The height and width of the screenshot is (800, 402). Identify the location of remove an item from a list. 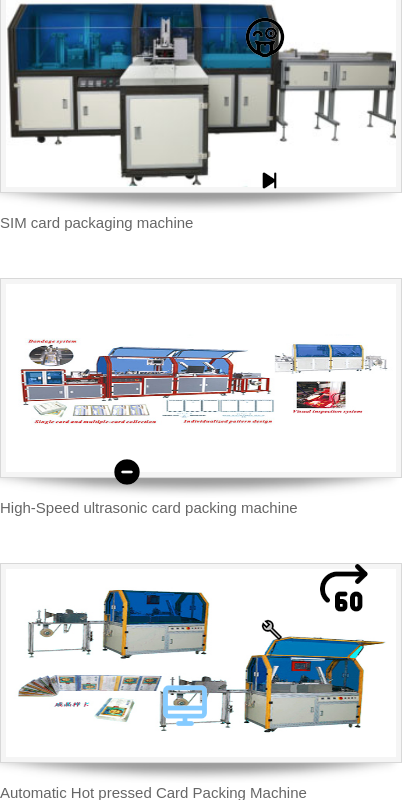
(127, 472).